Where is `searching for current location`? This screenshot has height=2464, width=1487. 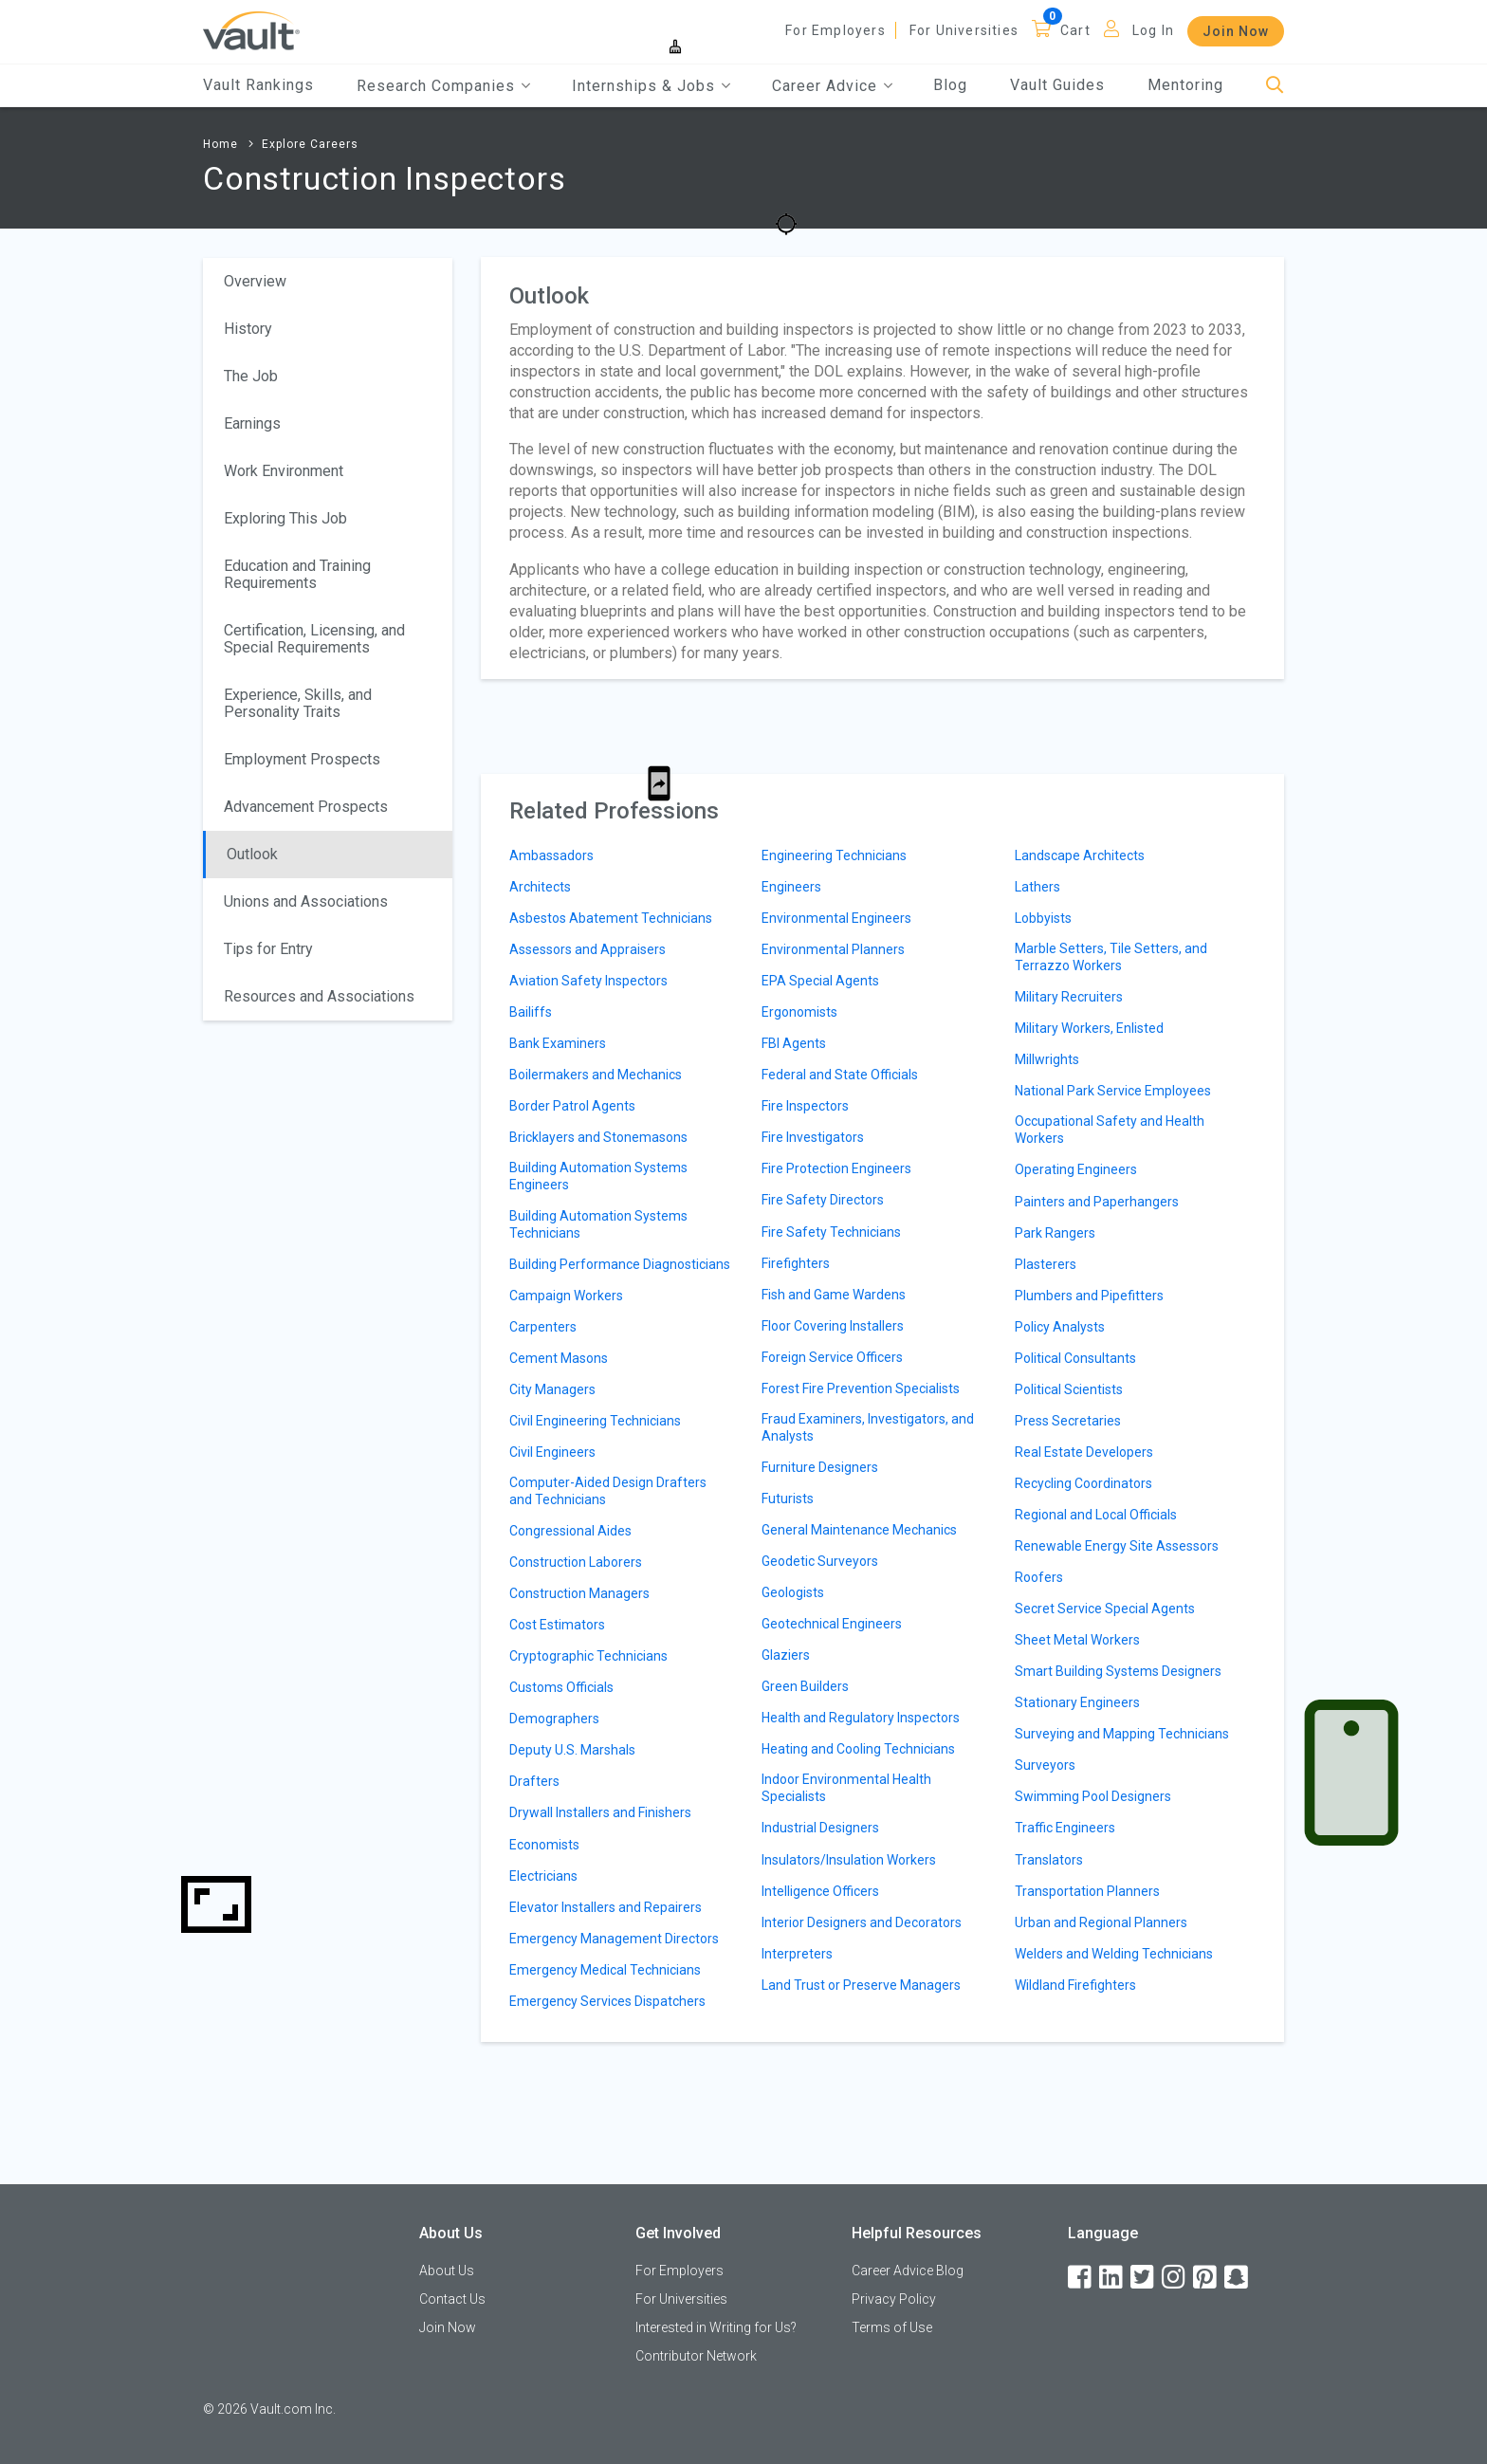
searching for current location is located at coordinates (786, 224).